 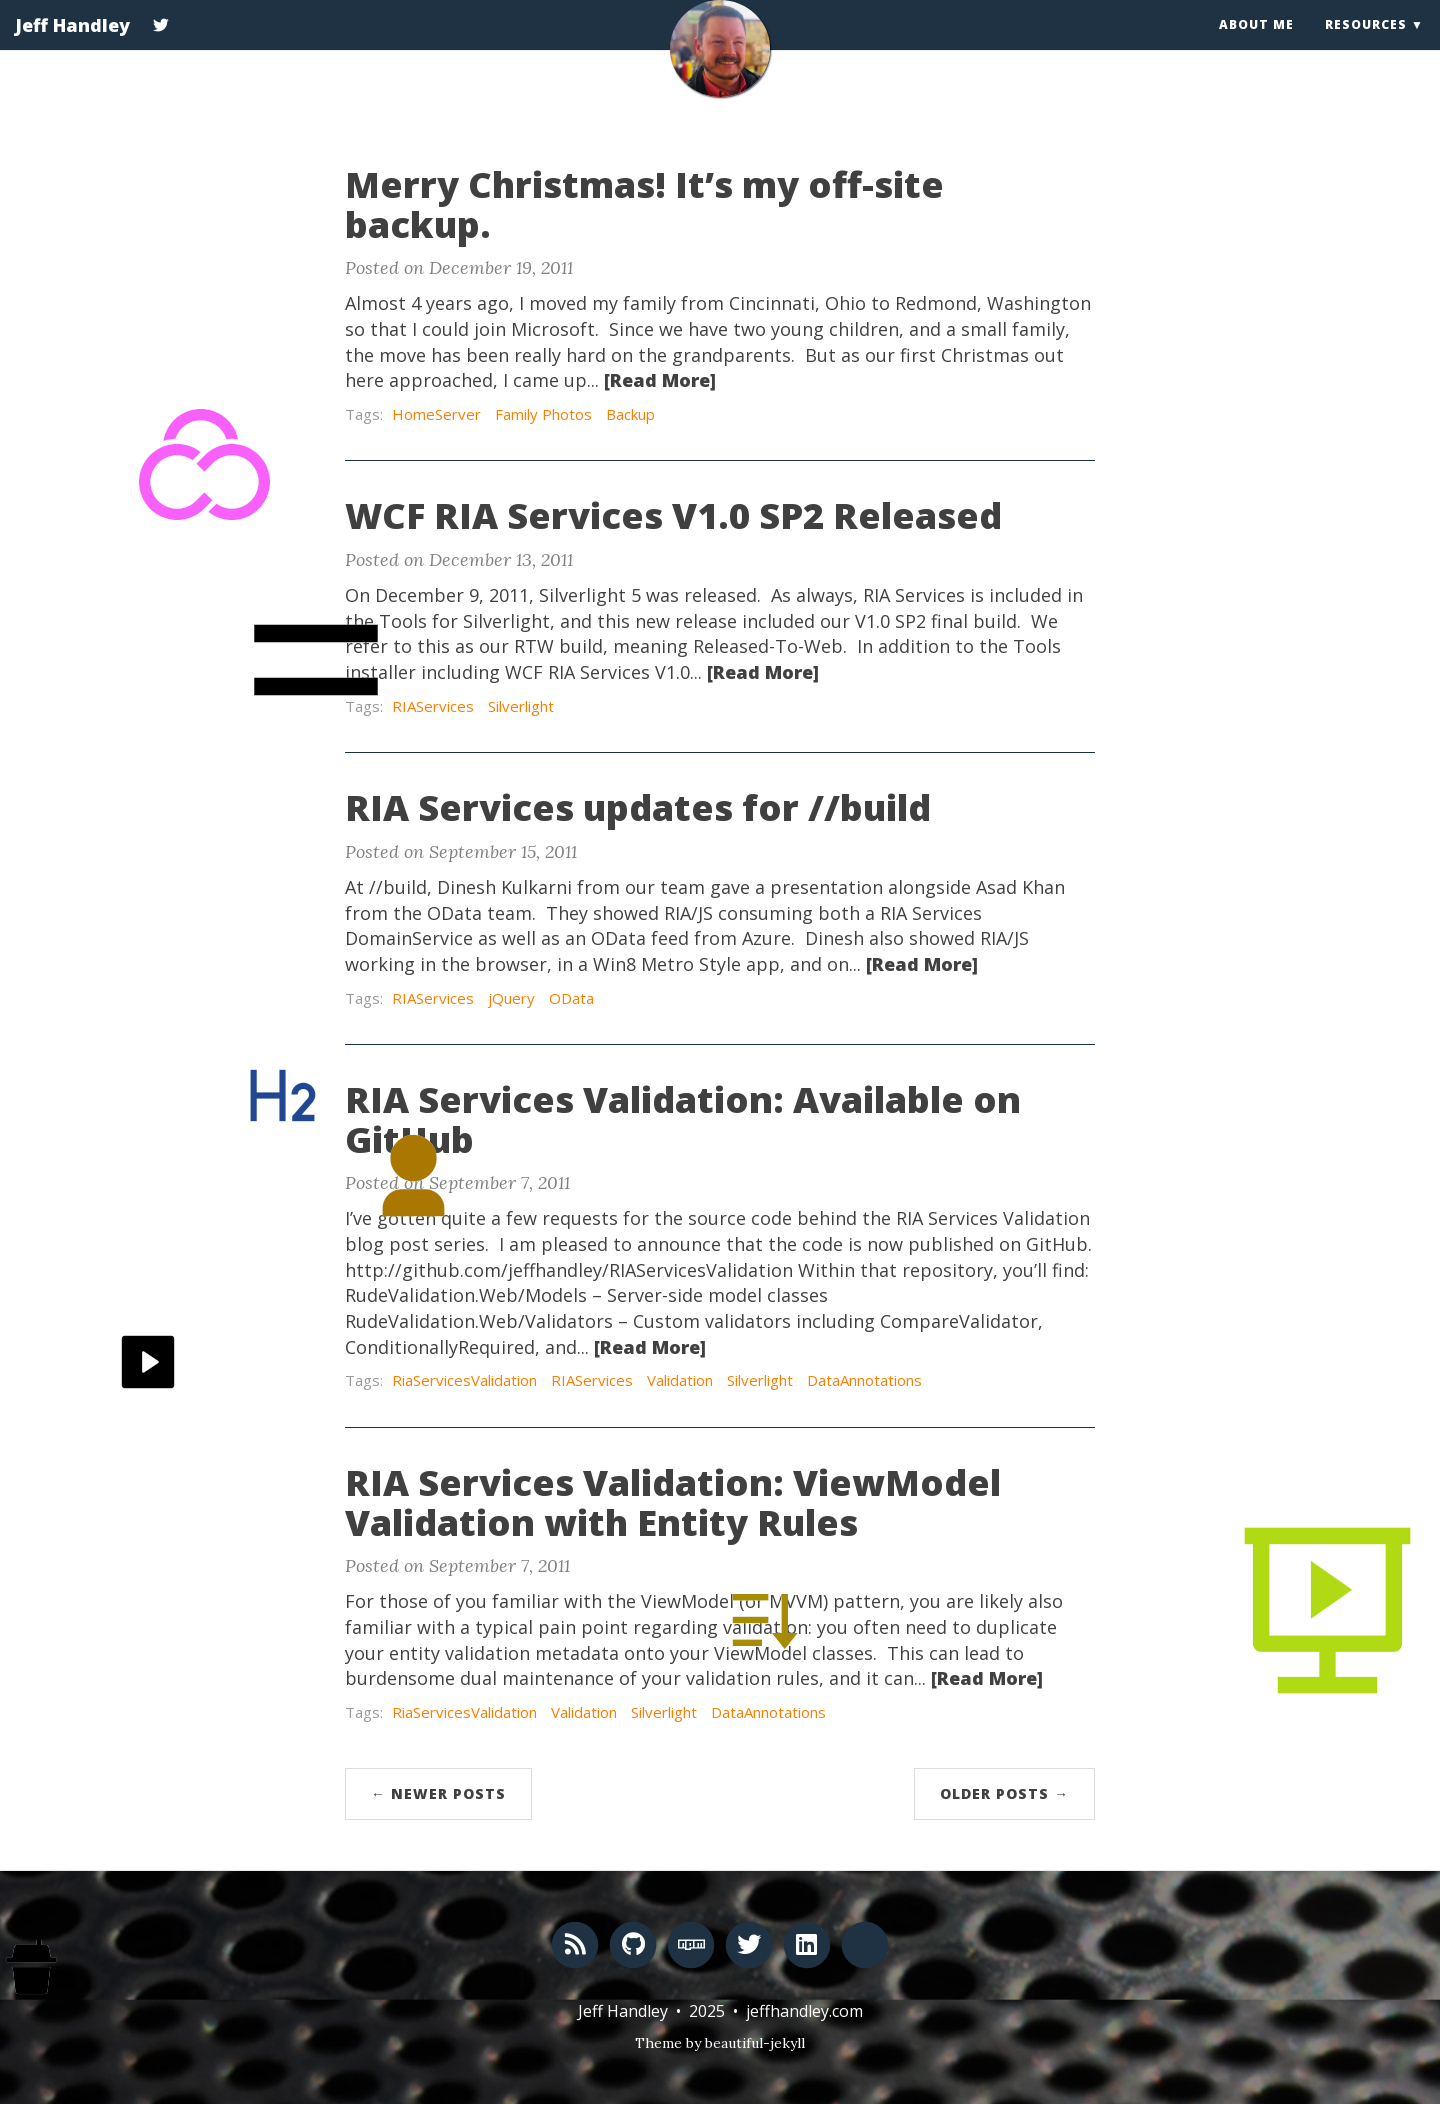 What do you see at coordinates (1327, 1610) in the screenshot?
I see `start a presentation slideshow` at bounding box center [1327, 1610].